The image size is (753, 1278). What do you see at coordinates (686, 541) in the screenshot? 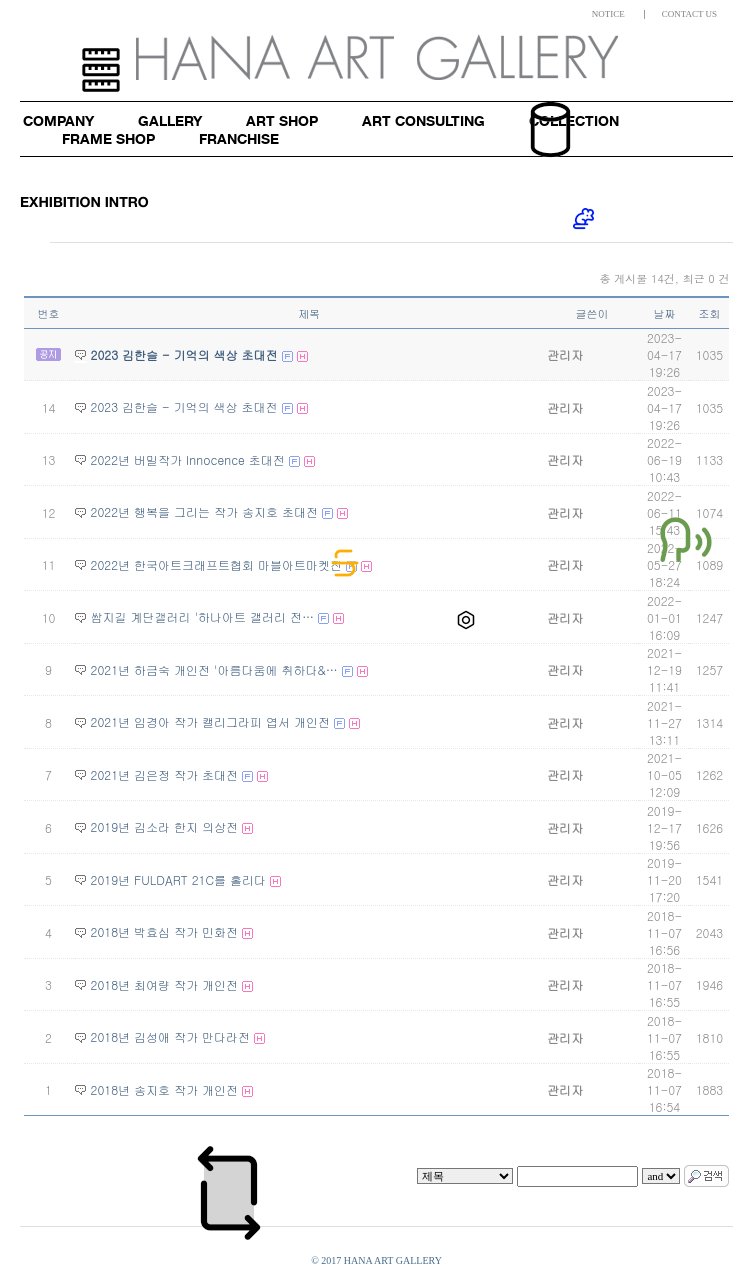
I see `activate text-to-speech or voice output` at bounding box center [686, 541].